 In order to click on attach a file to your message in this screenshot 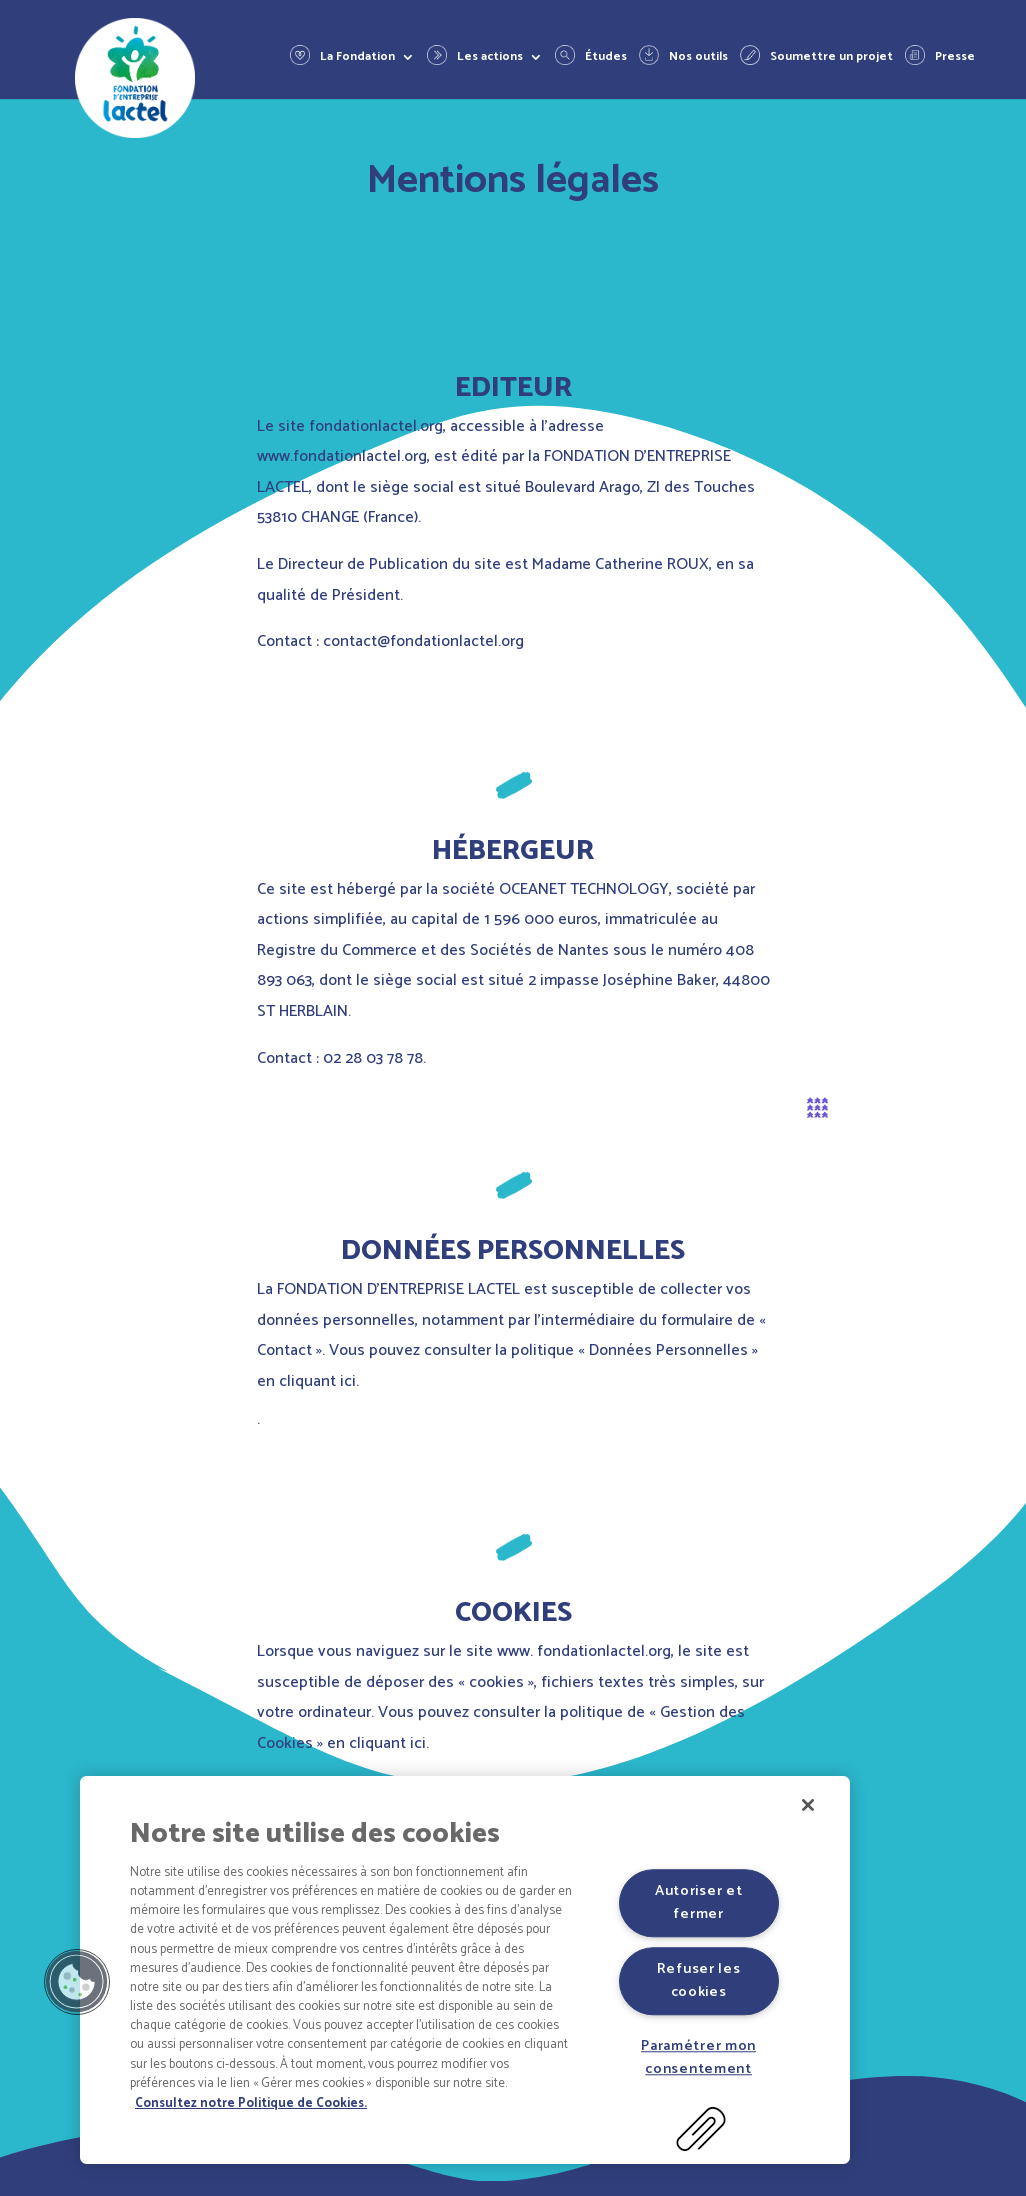, I will do `click(701, 2129)`.